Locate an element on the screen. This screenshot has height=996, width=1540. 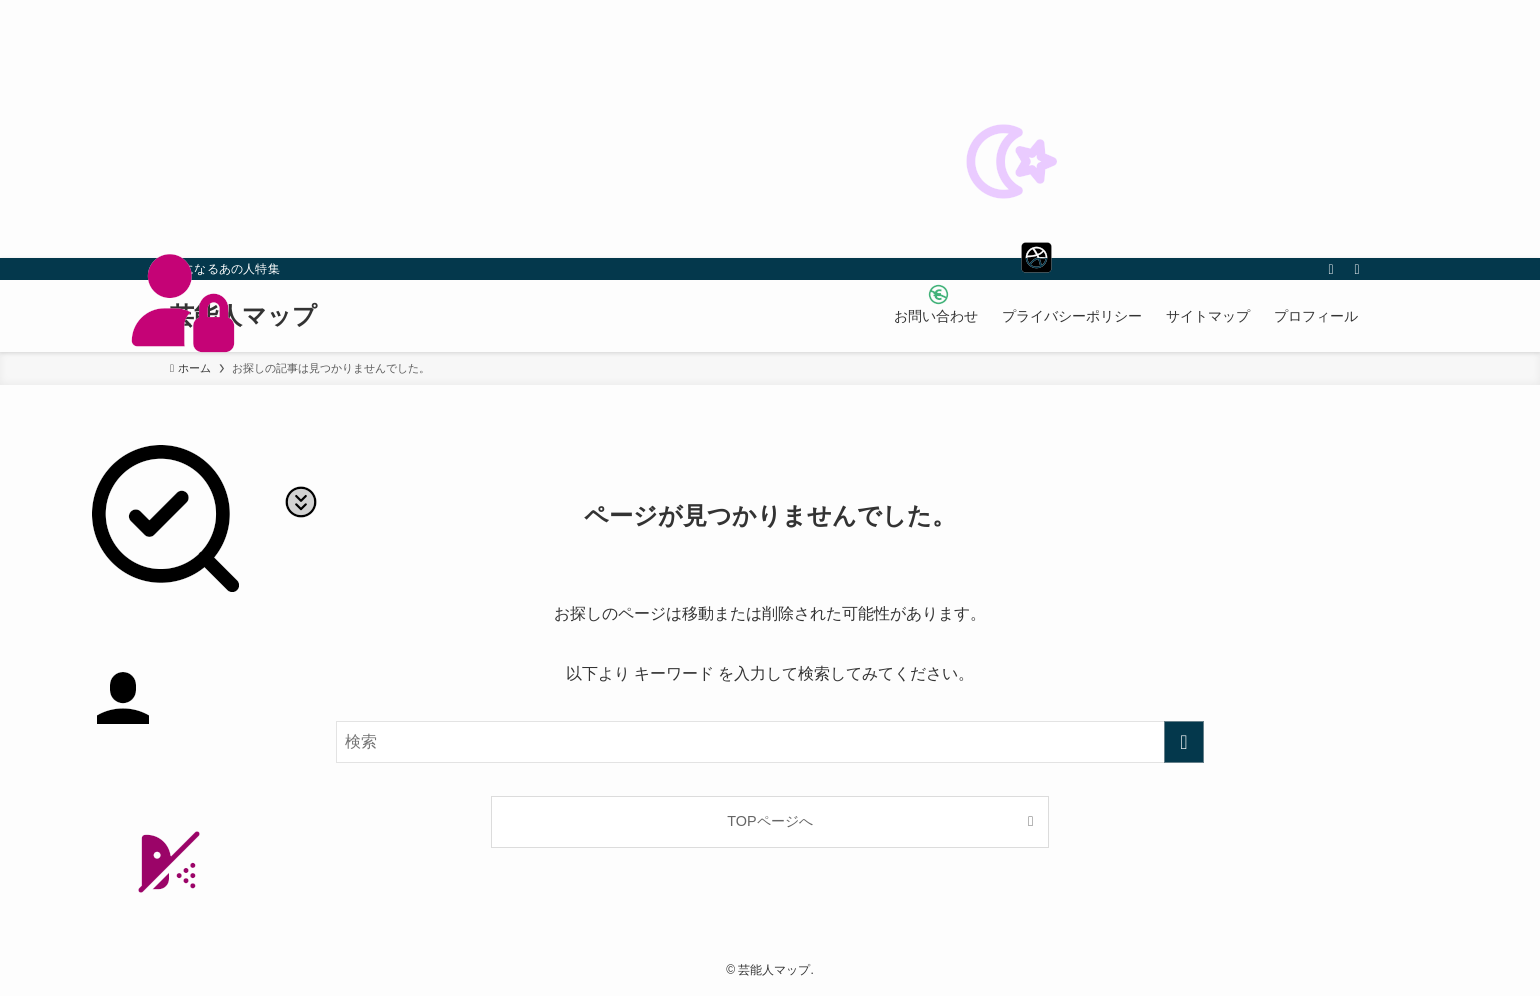
indicates Islamic religious content or settings is located at coordinates (1009, 161).